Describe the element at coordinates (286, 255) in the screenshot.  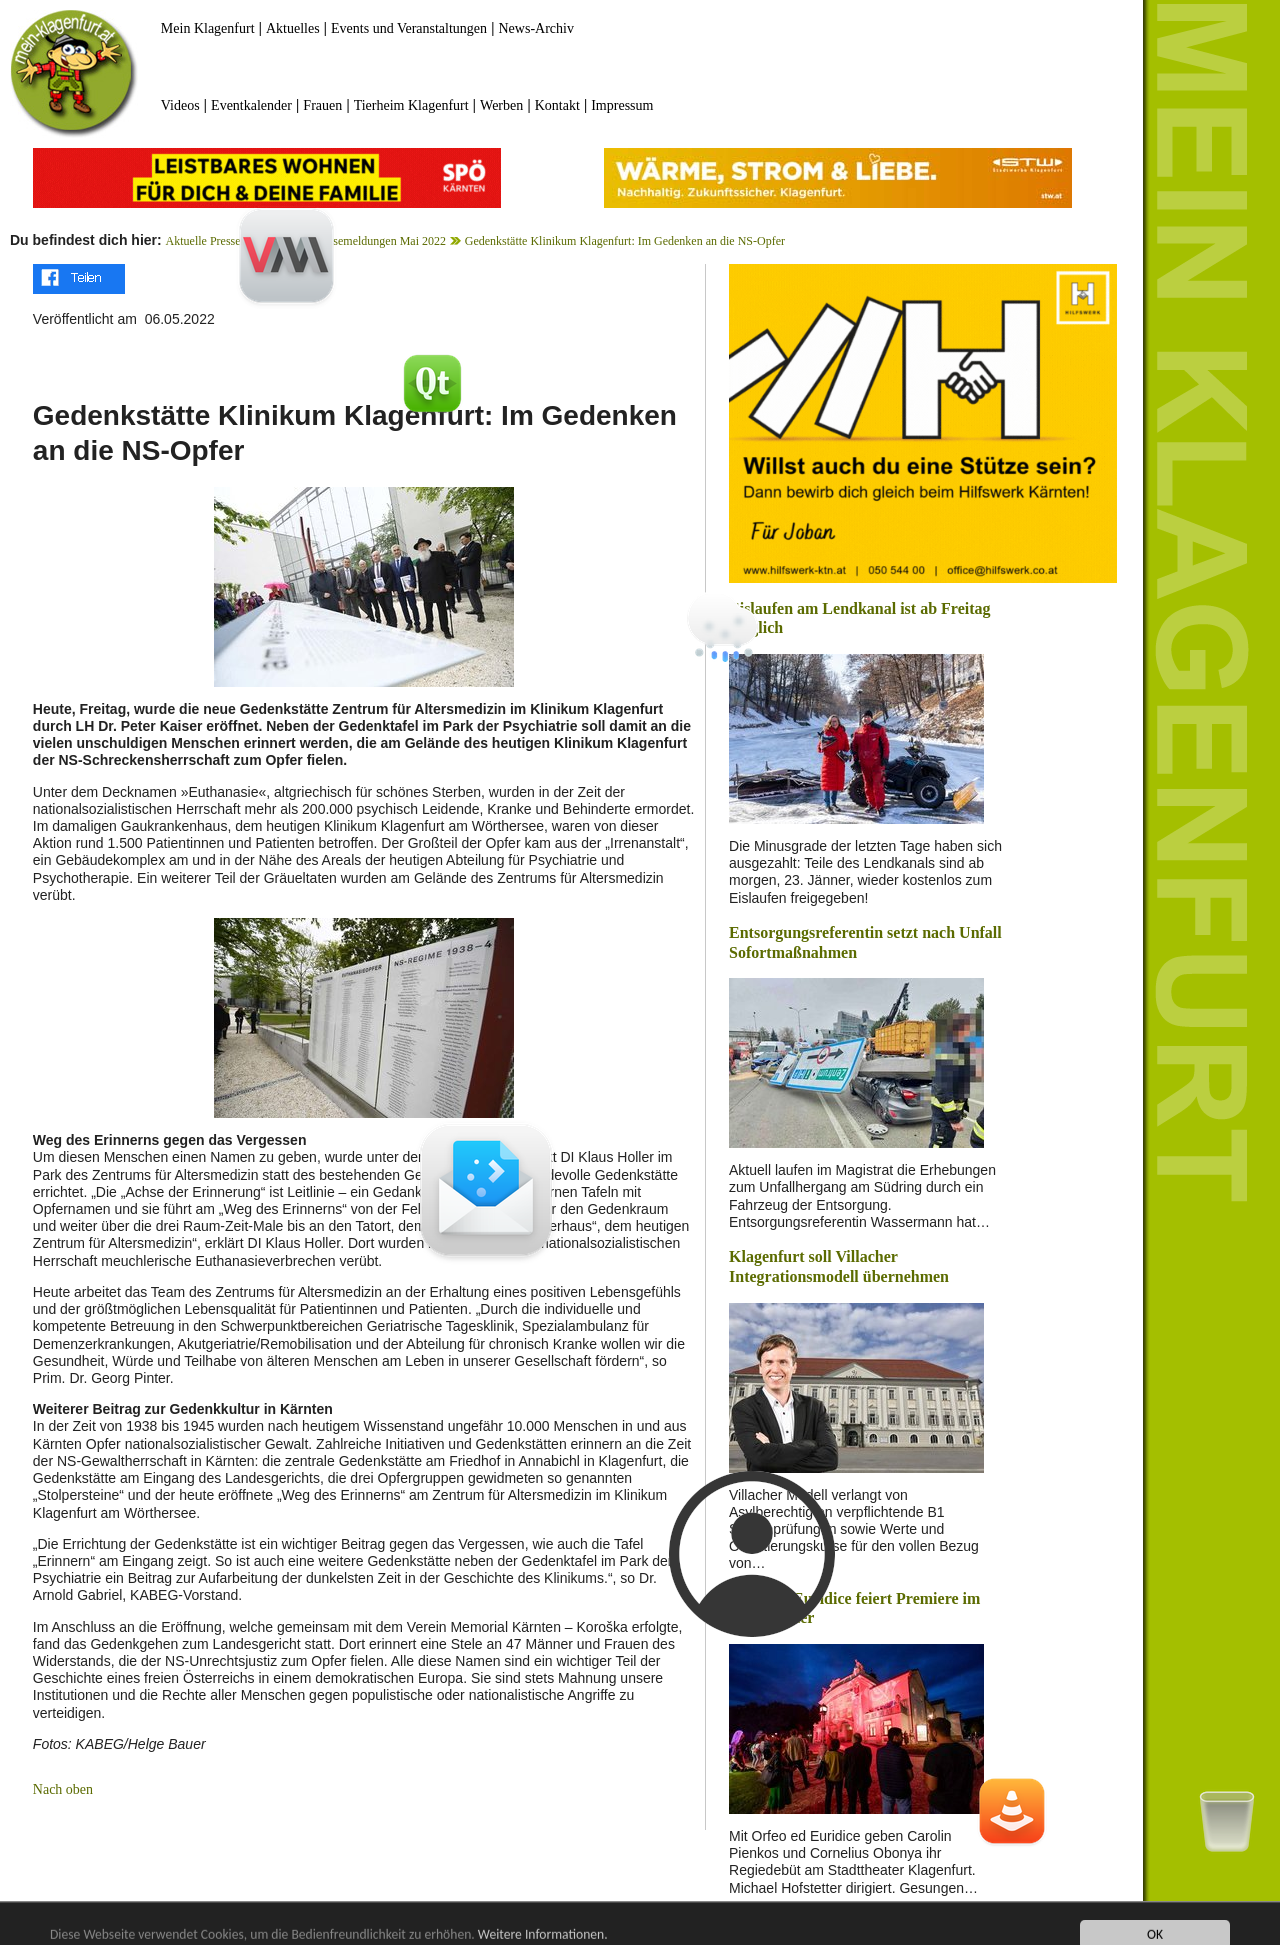
I see `open virt-manager virtual machine management app` at that location.